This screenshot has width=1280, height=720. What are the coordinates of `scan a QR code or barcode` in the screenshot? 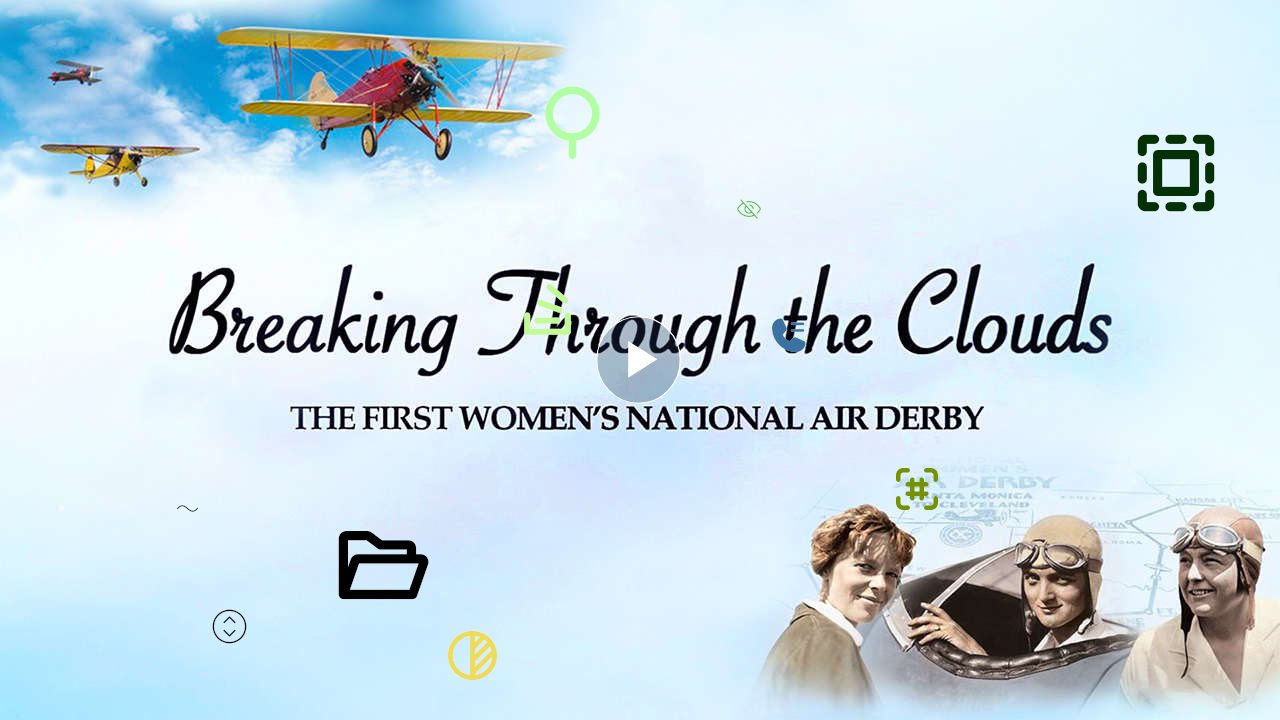 It's located at (917, 489).